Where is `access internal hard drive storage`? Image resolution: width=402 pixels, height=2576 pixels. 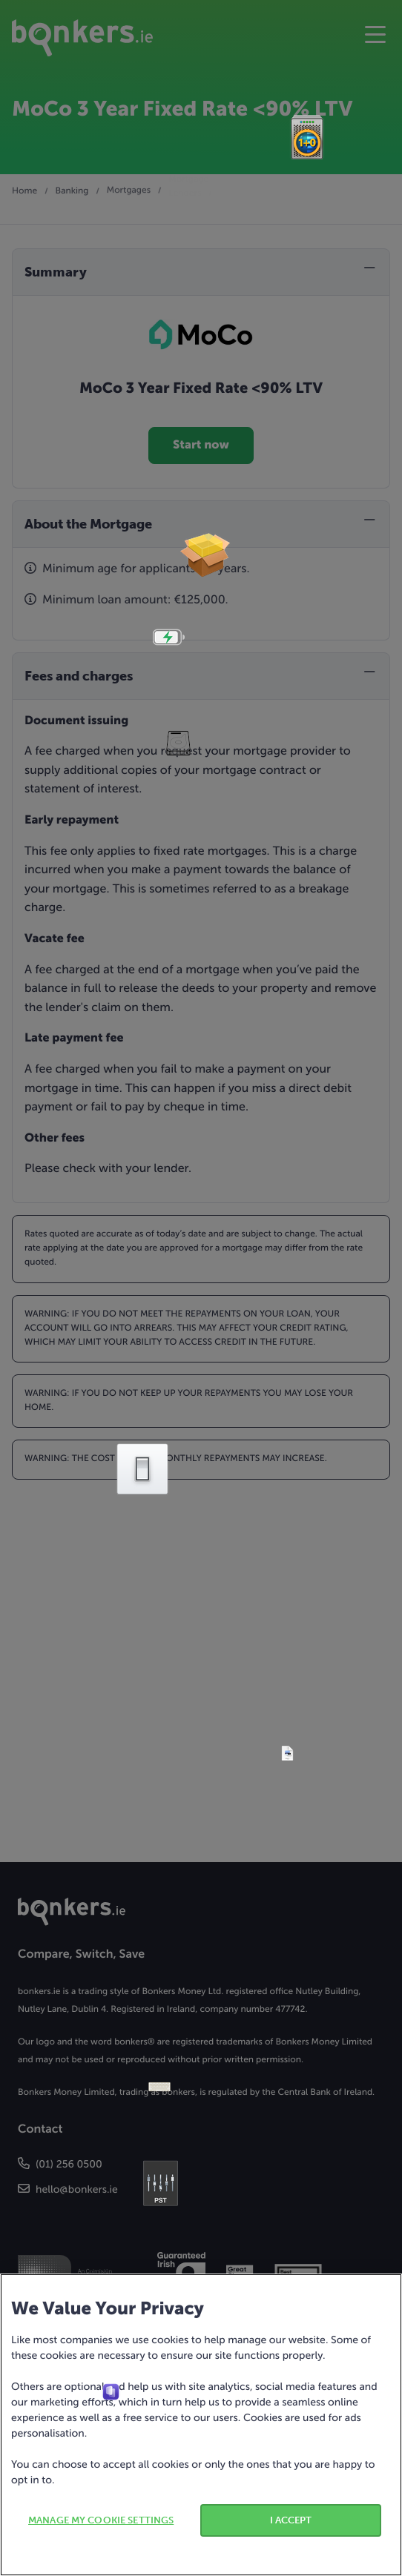
access internal hard drive storage is located at coordinates (178, 743).